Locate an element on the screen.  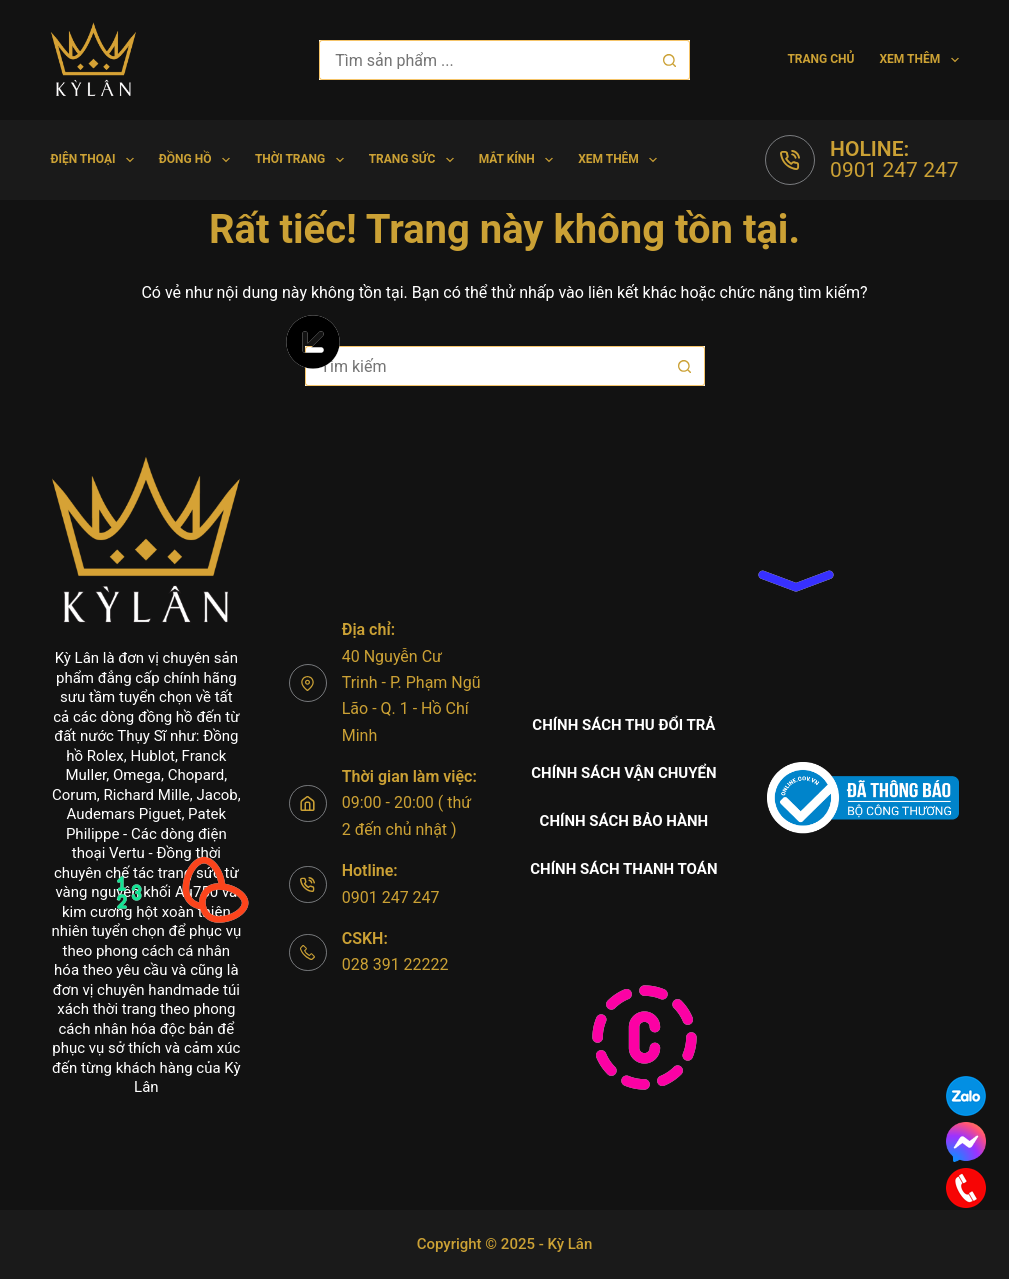
access numbered list formatting is located at coordinates (128, 892).